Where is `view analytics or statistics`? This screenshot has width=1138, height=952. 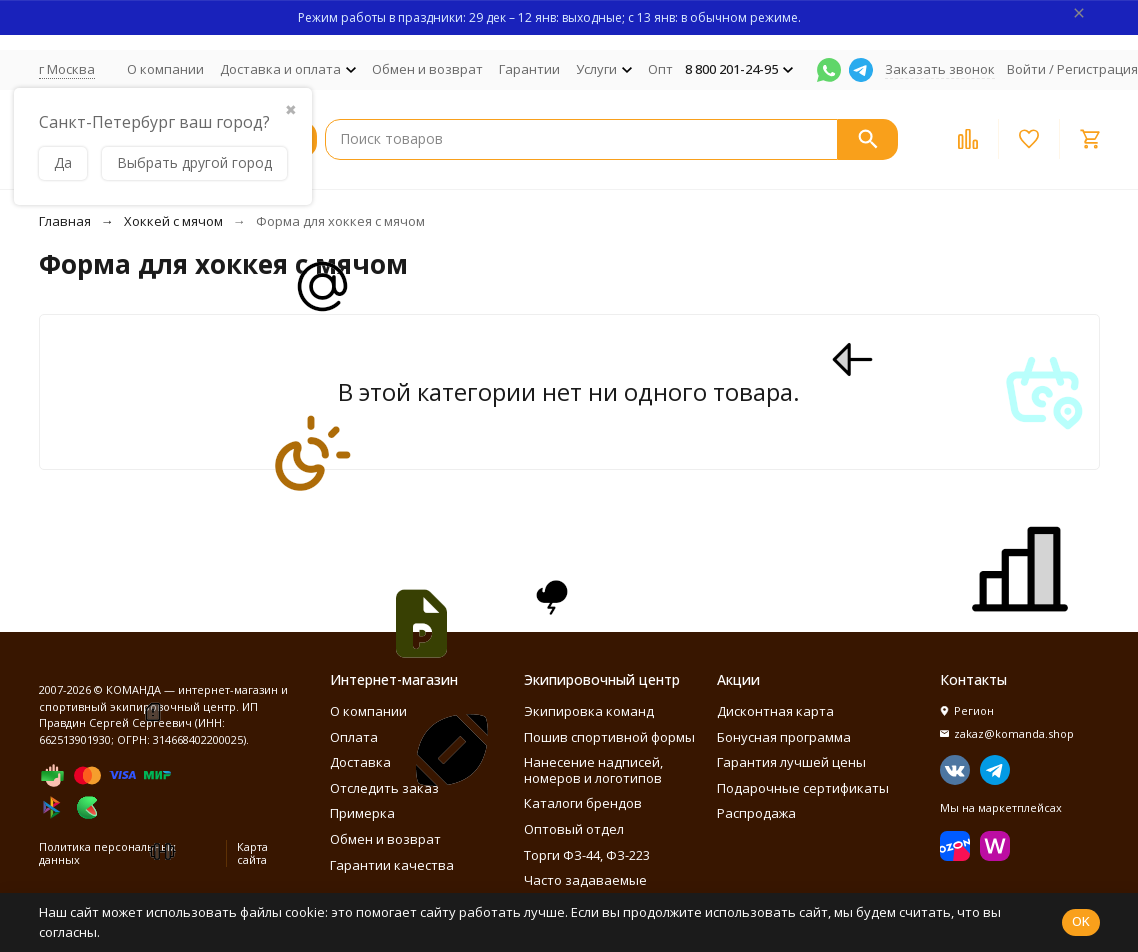 view analytics or statistics is located at coordinates (1020, 571).